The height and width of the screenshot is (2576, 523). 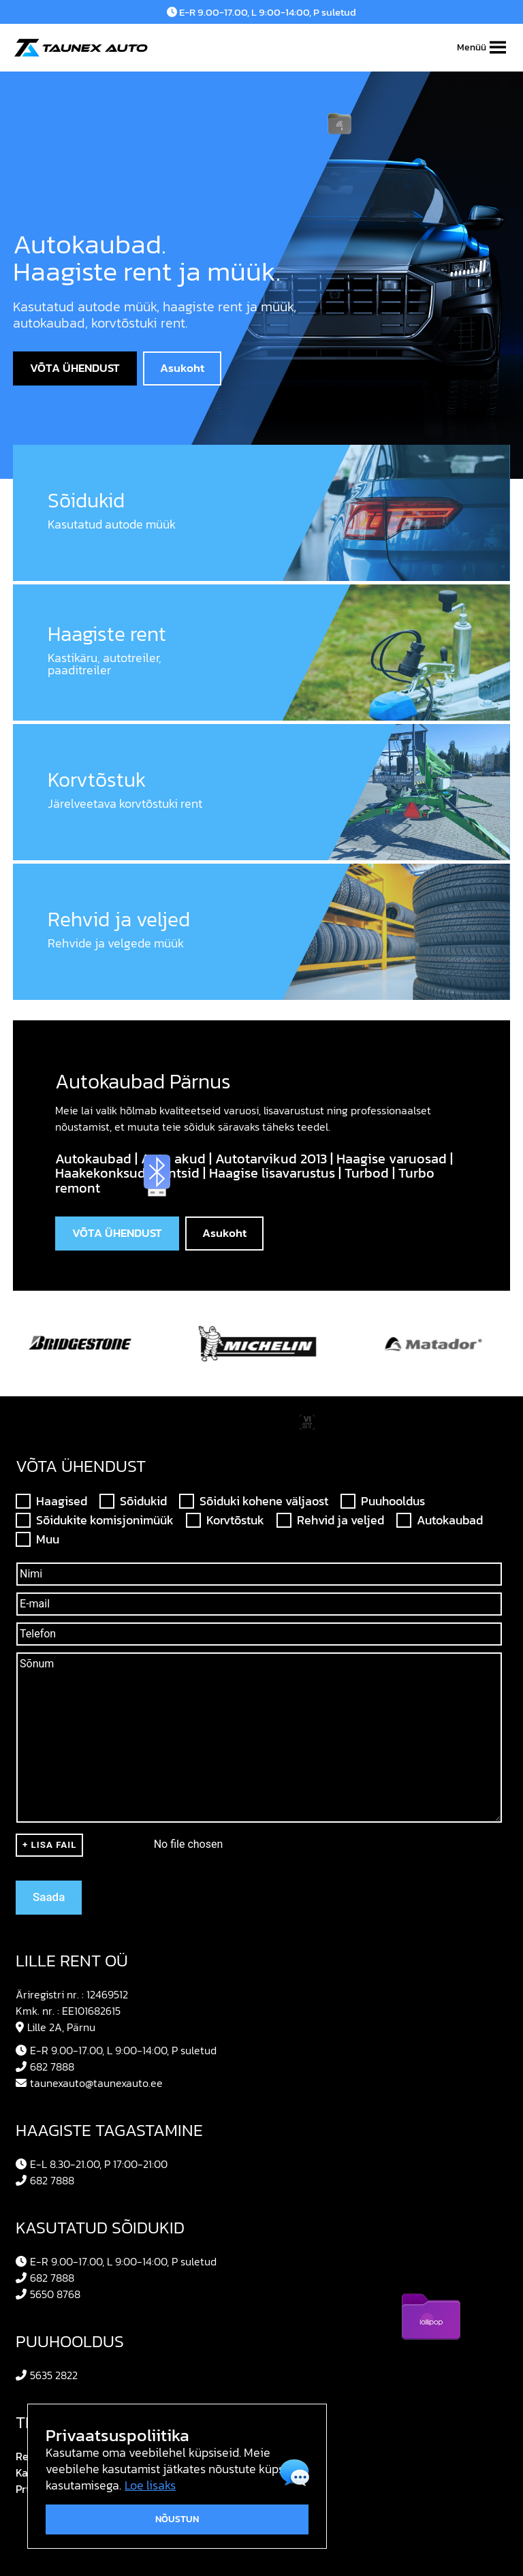 What do you see at coordinates (294, 2472) in the screenshot?
I see `open game center messages and friend requests` at bounding box center [294, 2472].